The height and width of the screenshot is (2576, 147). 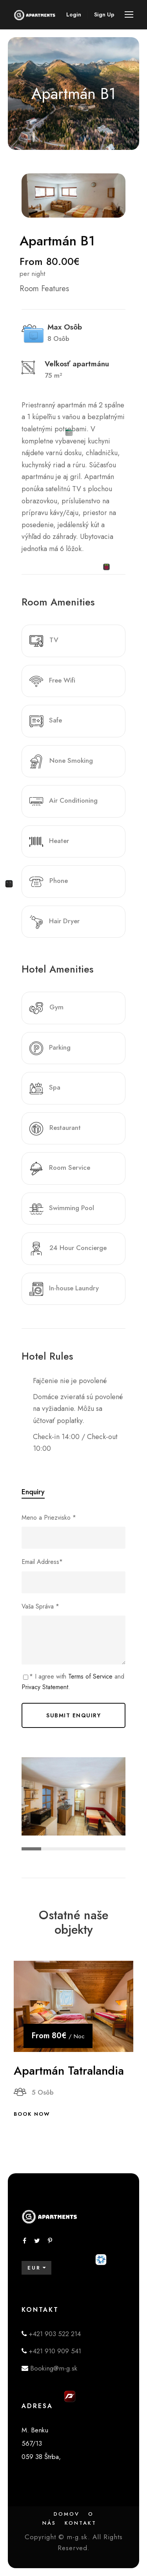 What do you see at coordinates (9, 884) in the screenshot?
I see `open terminix terminal emulator` at bounding box center [9, 884].